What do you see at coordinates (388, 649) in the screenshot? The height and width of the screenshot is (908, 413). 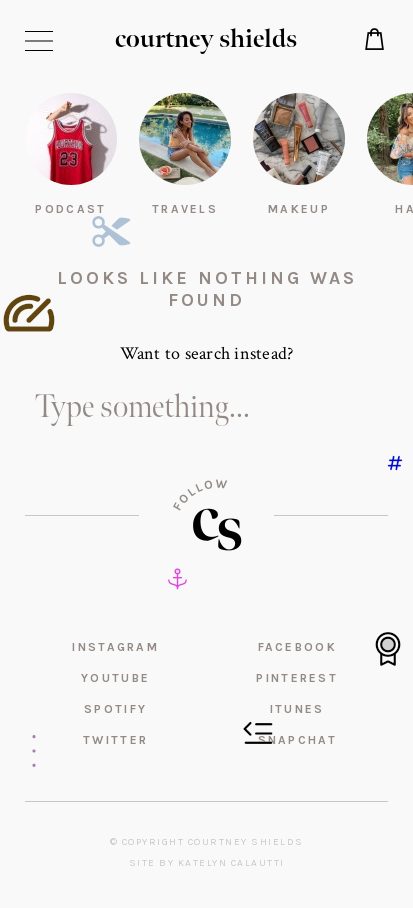 I see `view achievements or awards` at bounding box center [388, 649].